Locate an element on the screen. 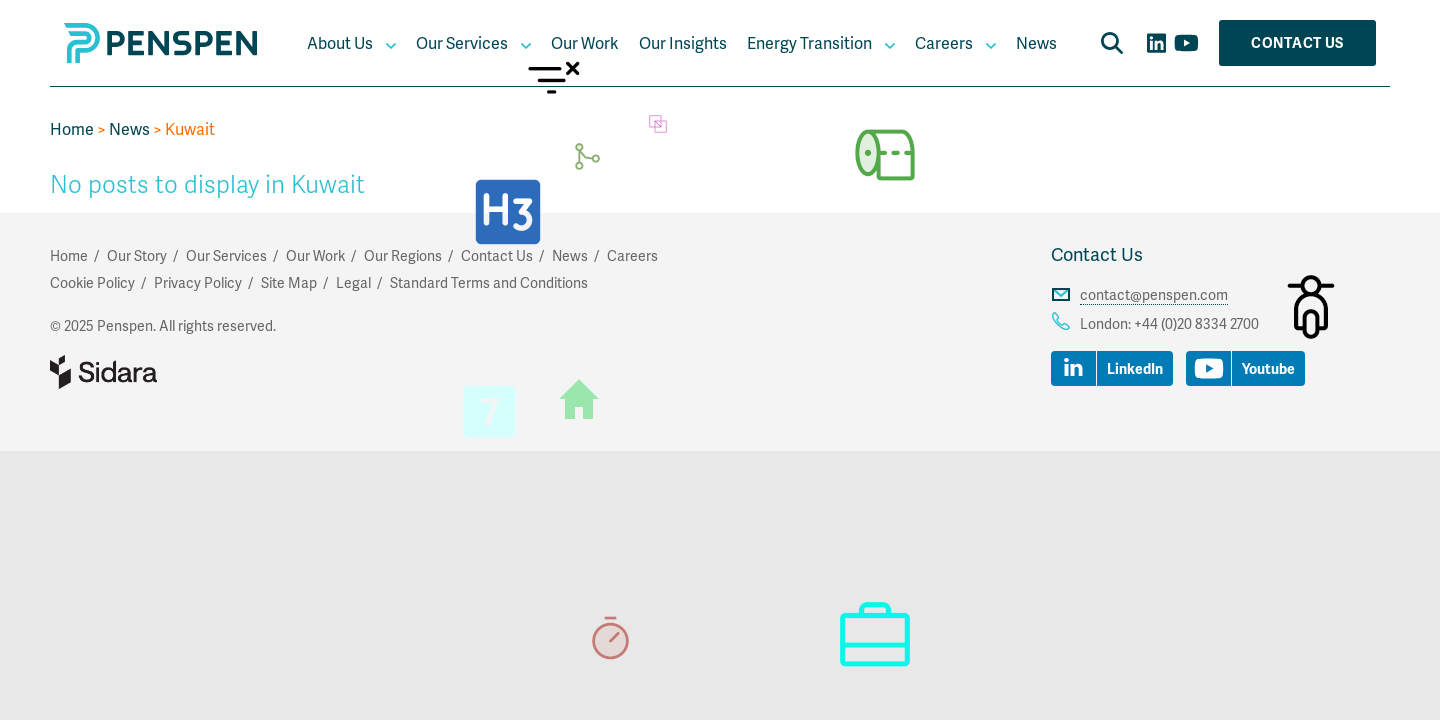 The width and height of the screenshot is (1440, 720). bathroom or restroom location indicator is located at coordinates (885, 155).